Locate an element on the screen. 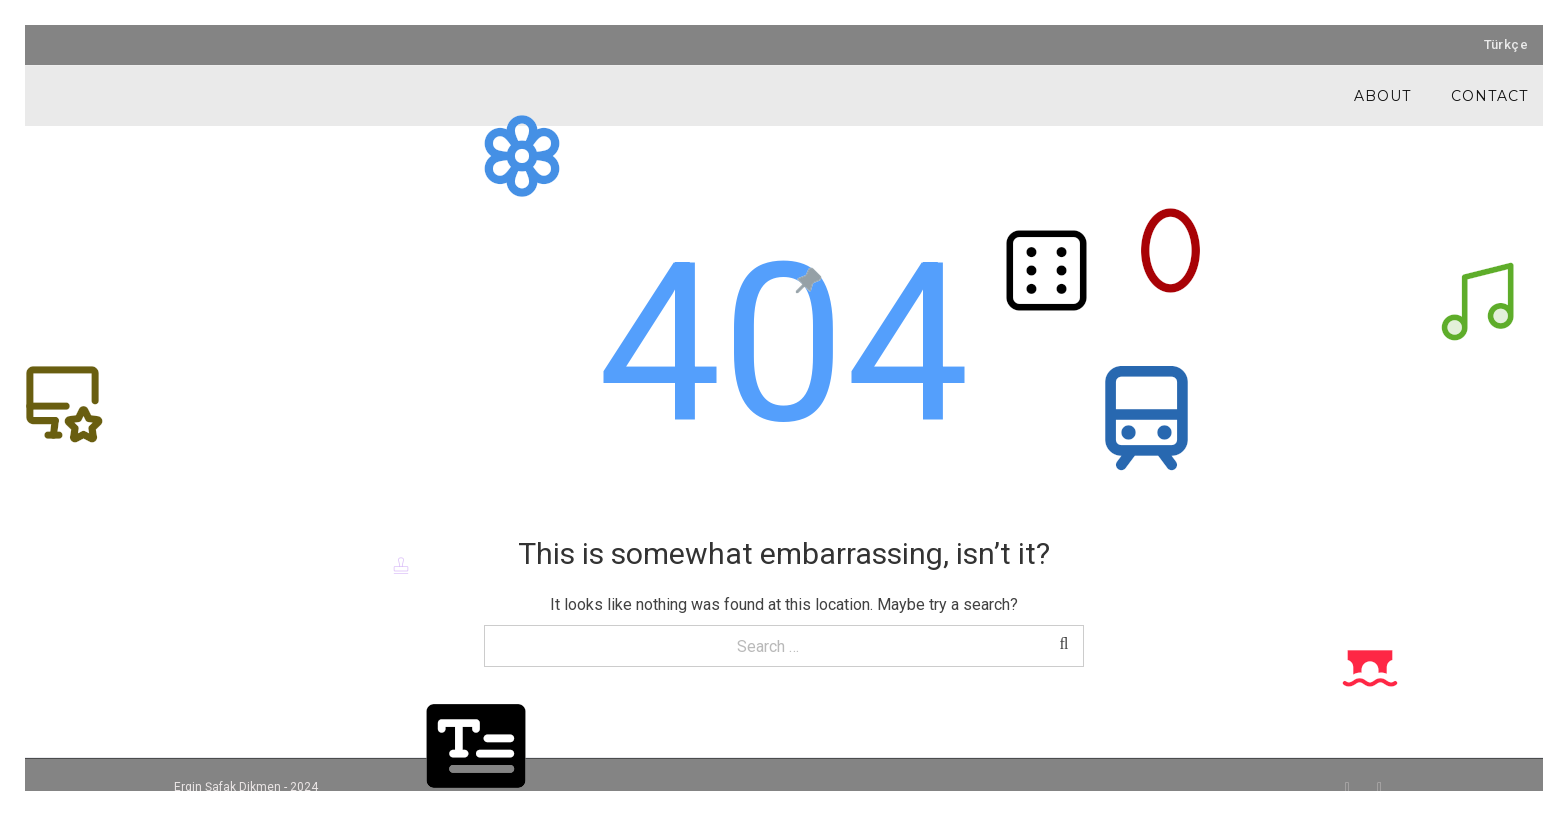 This screenshot has height=816, width=1568. draw or insert an oval shape is located at coordinates (1170, 250).